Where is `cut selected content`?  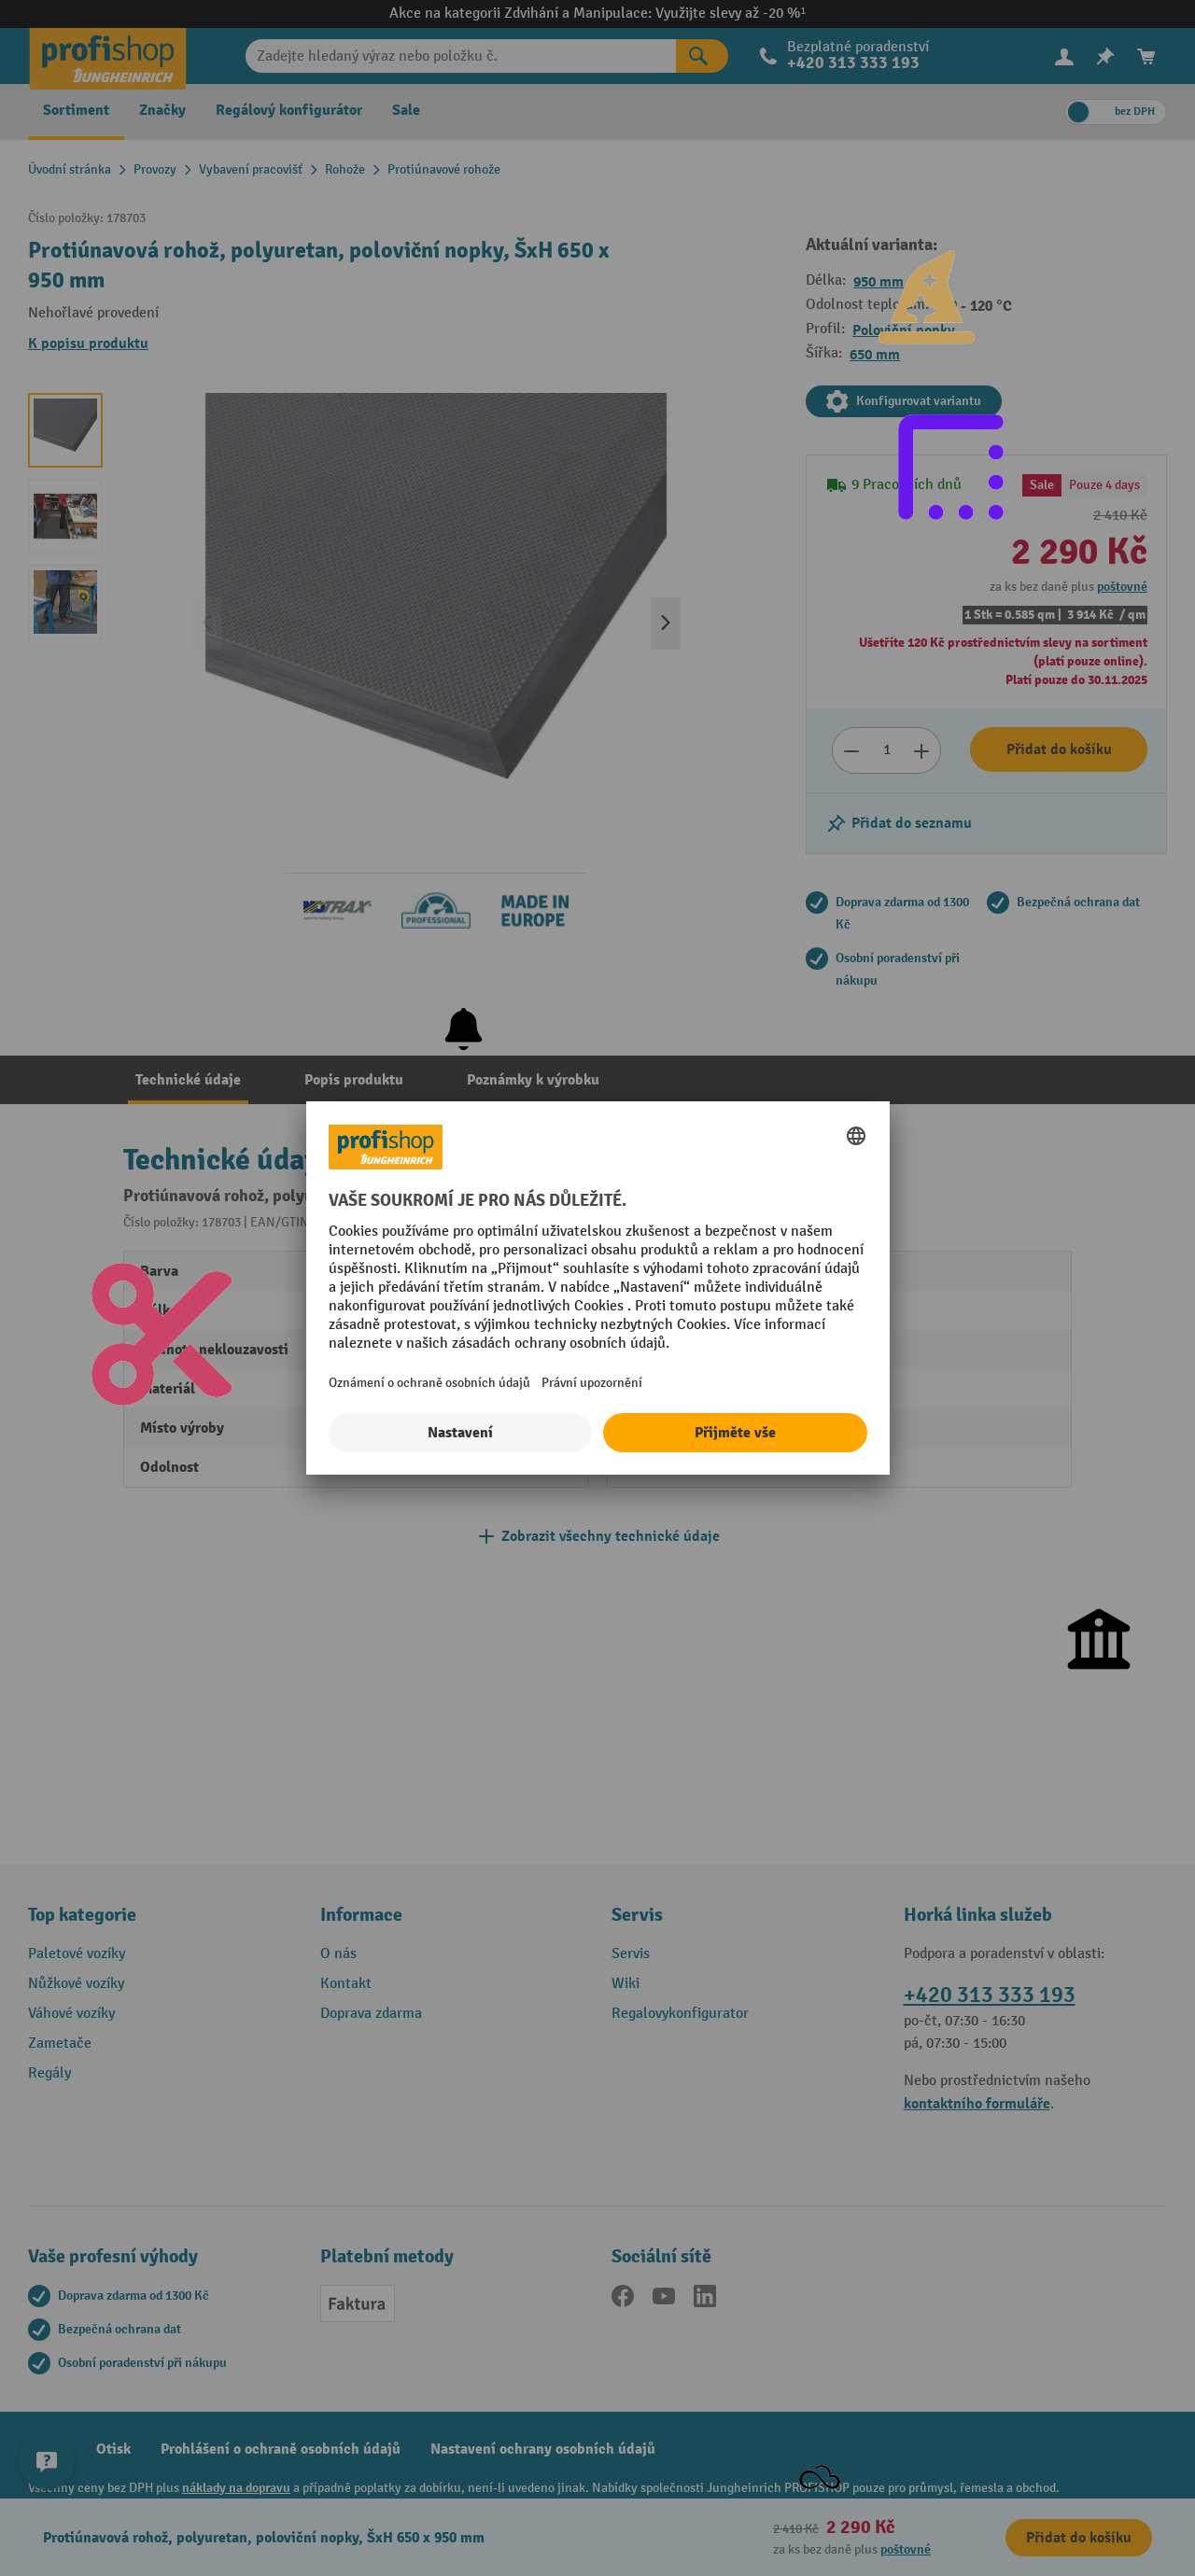 cut selected content is located at coordinates (162, 1334).